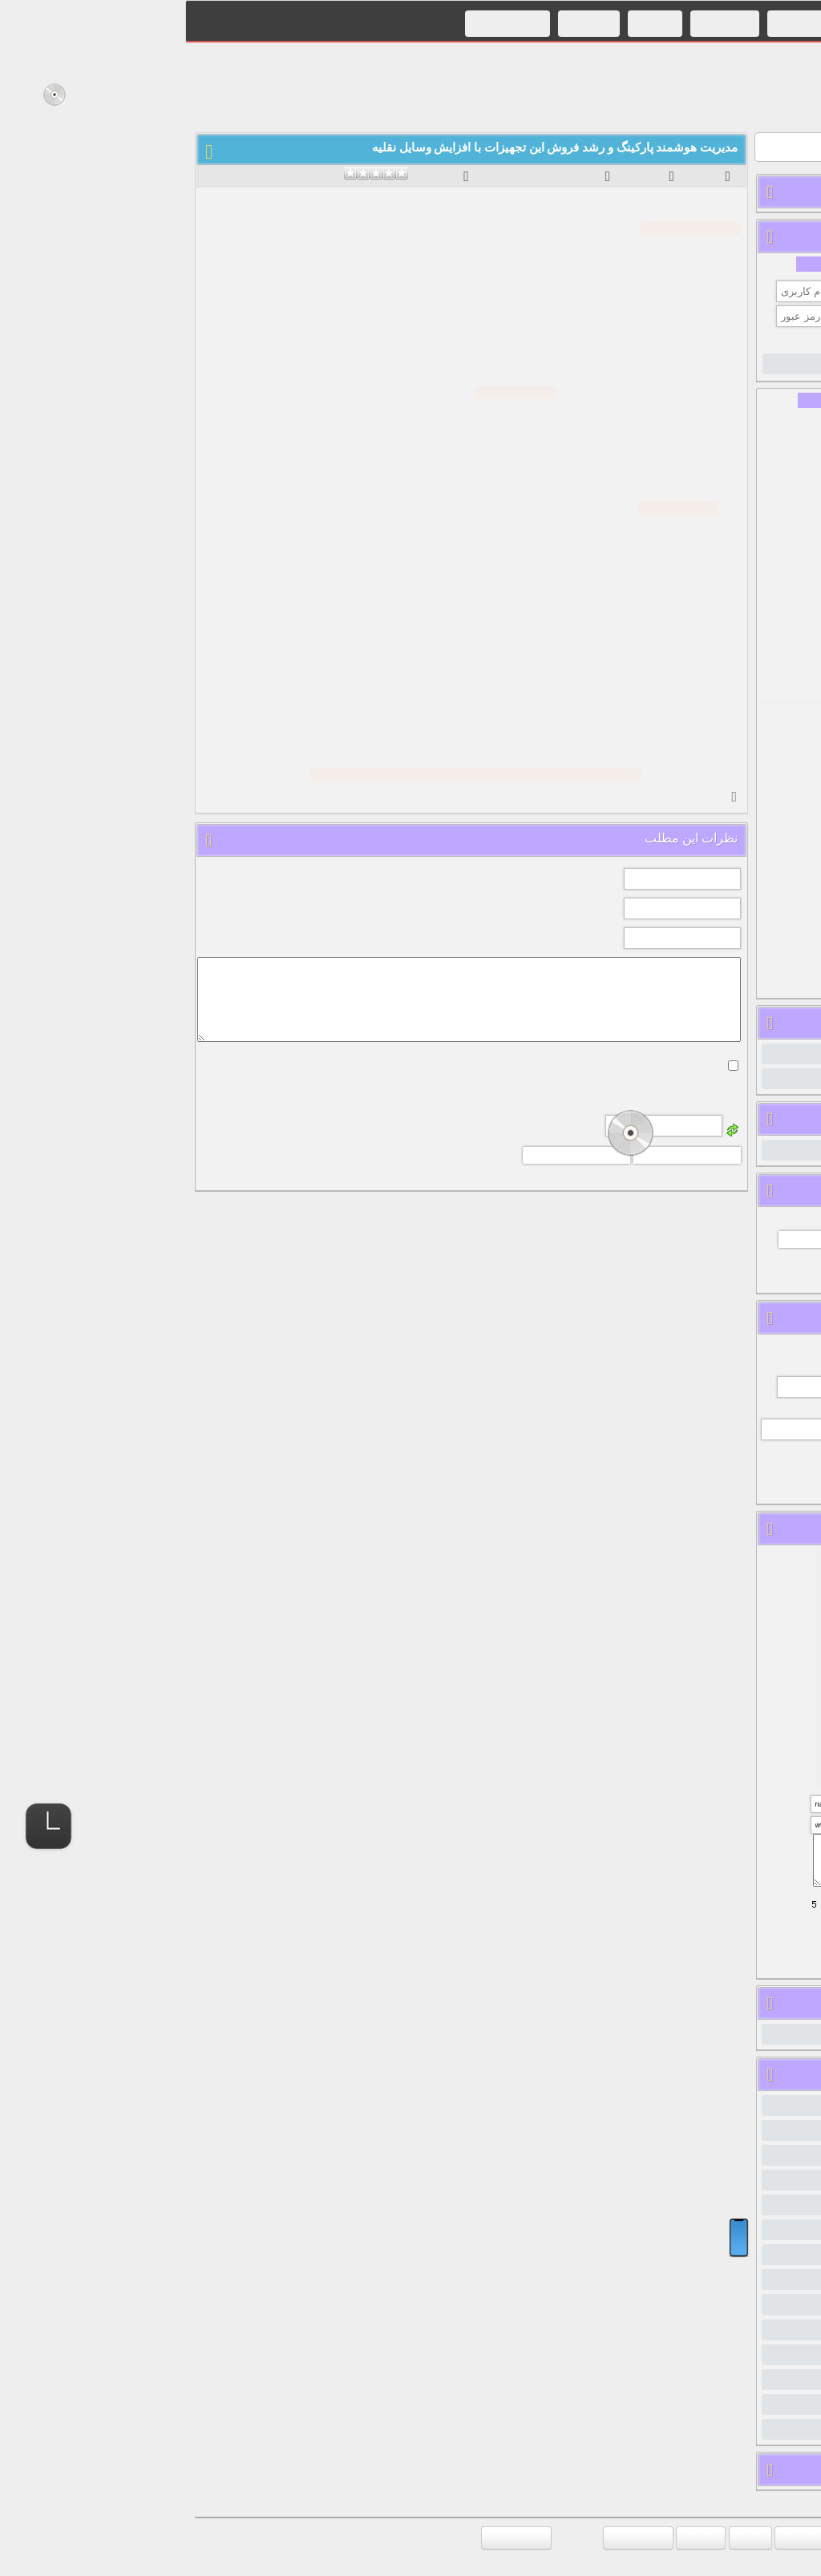 The height and width of the screenshot is (2576, 821). What do you see at coordinates (55, 95) in the screenshot?
I see `indicates a rewritable CD-RW disc` at bounding box center [55, 95].